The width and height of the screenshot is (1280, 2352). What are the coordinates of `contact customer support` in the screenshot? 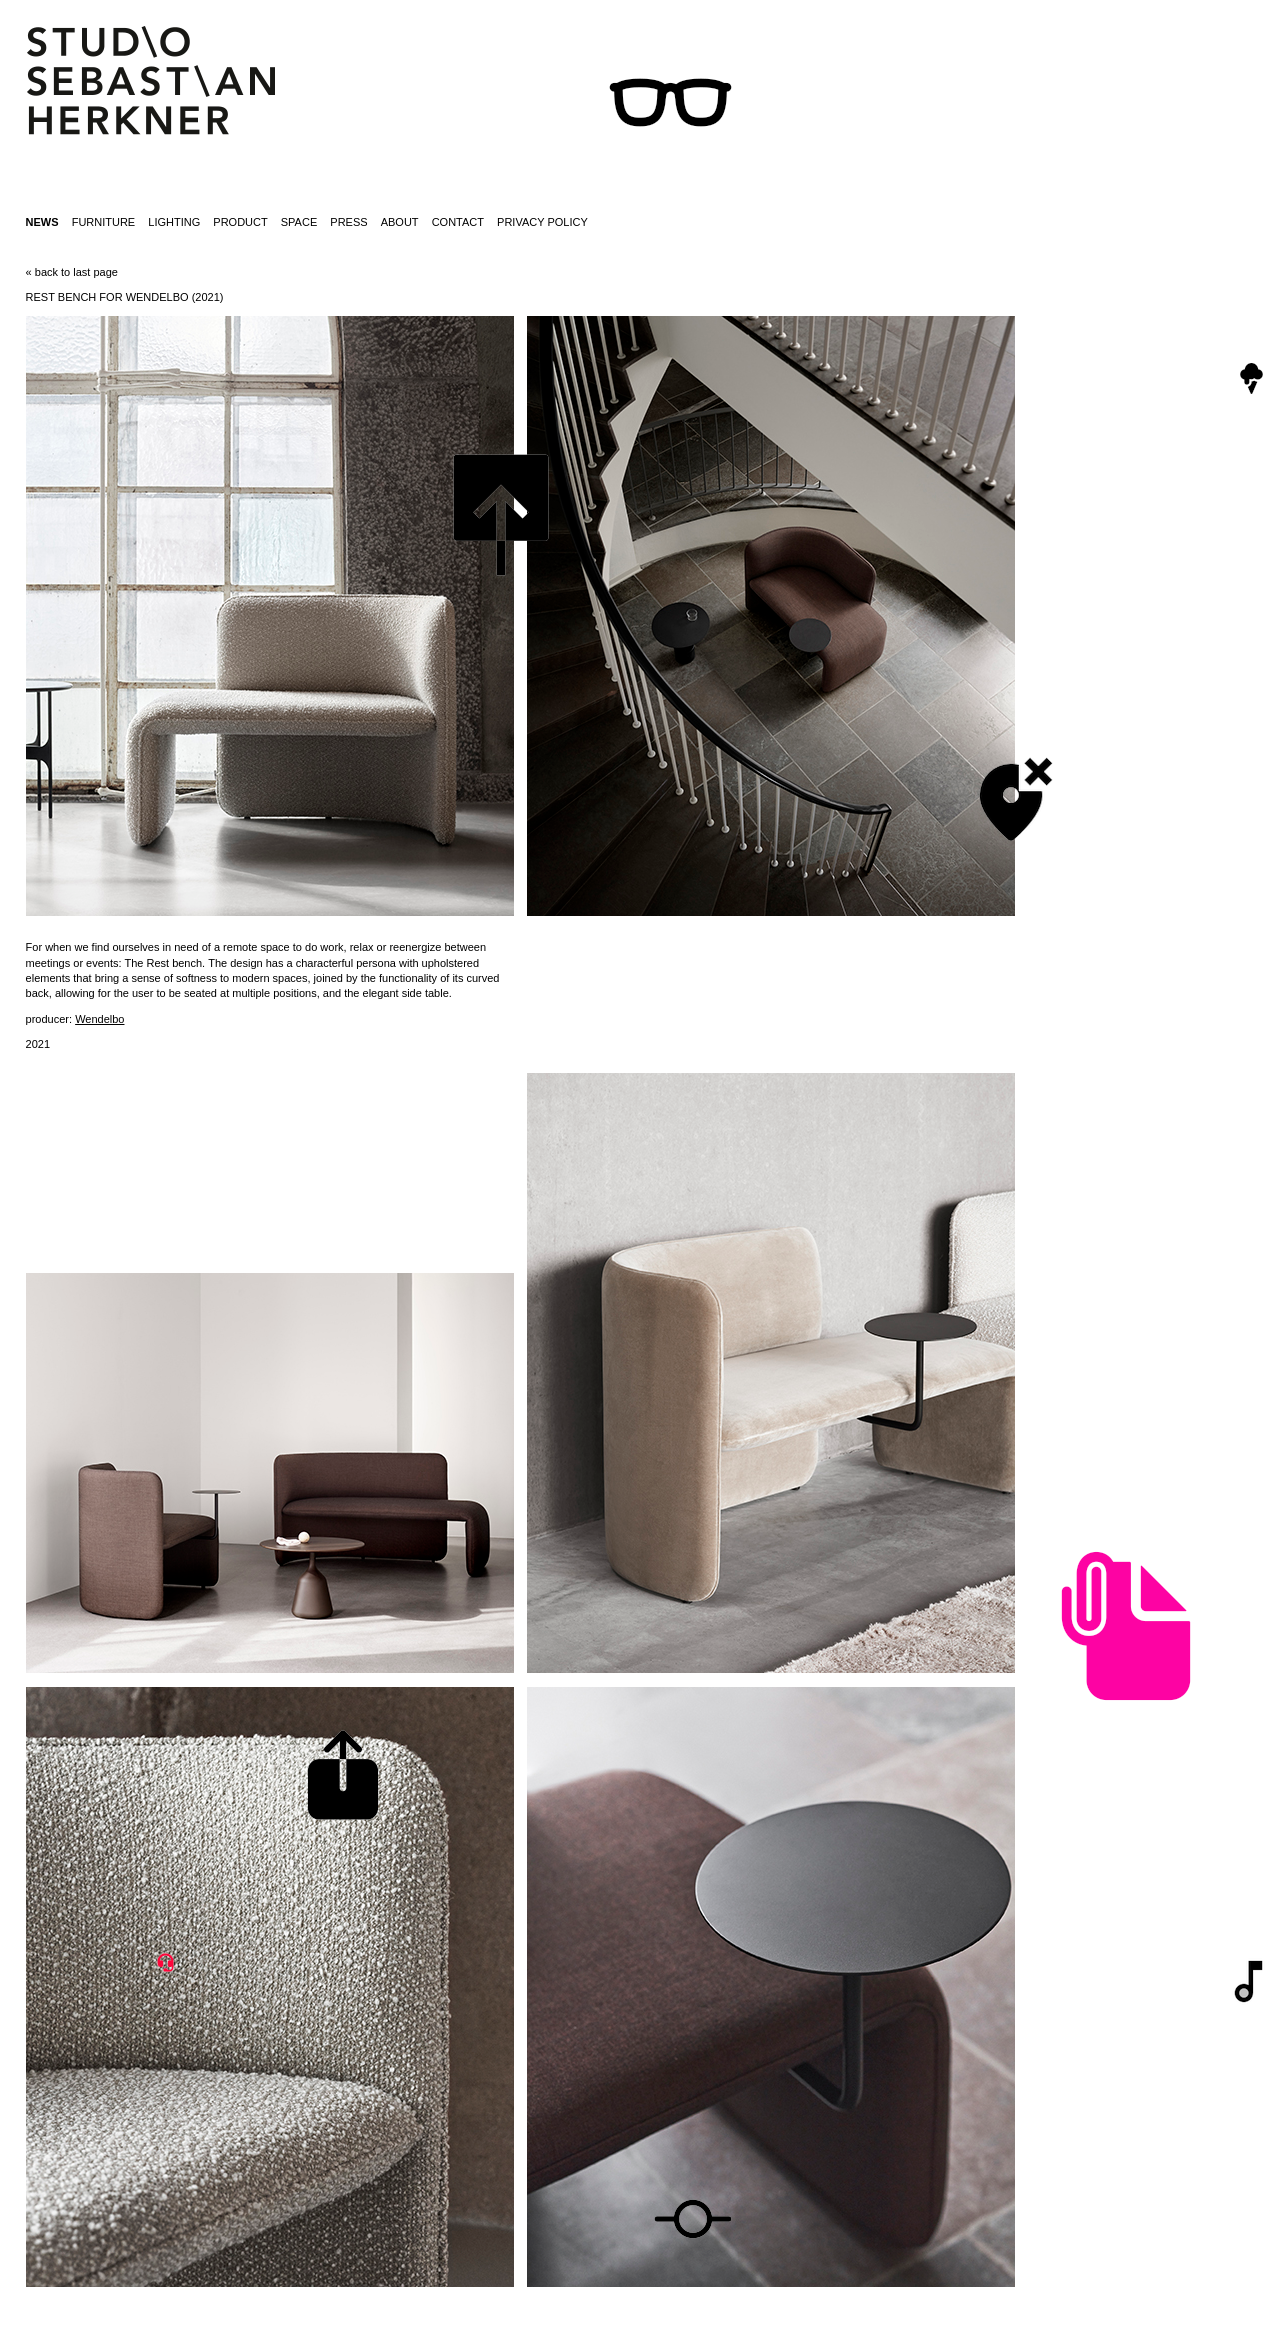 It's located at (165, 1962).